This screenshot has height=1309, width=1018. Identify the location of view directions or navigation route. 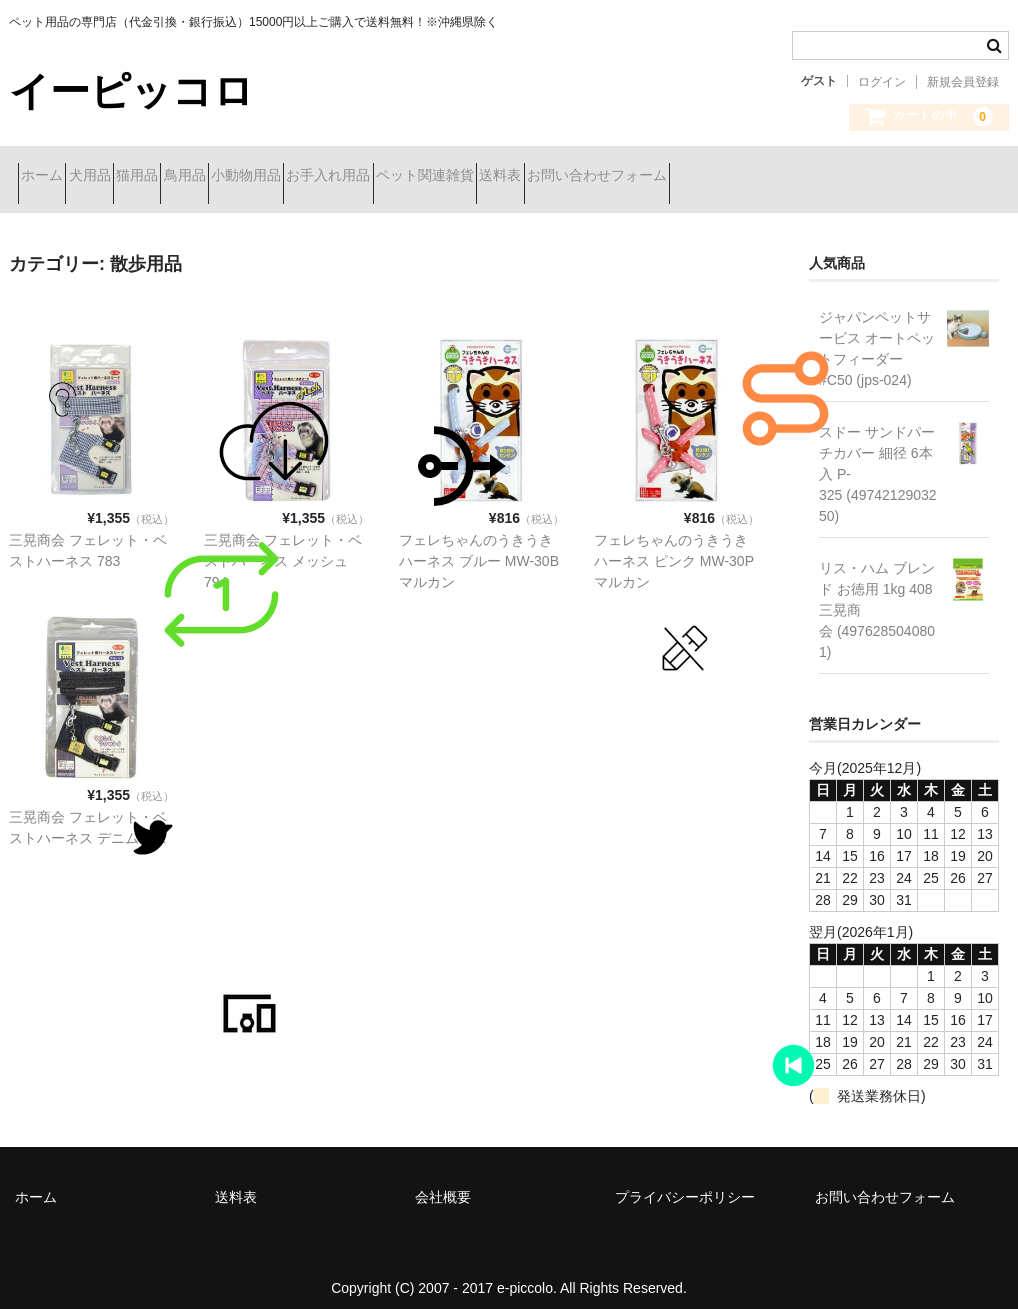
(785, 398).